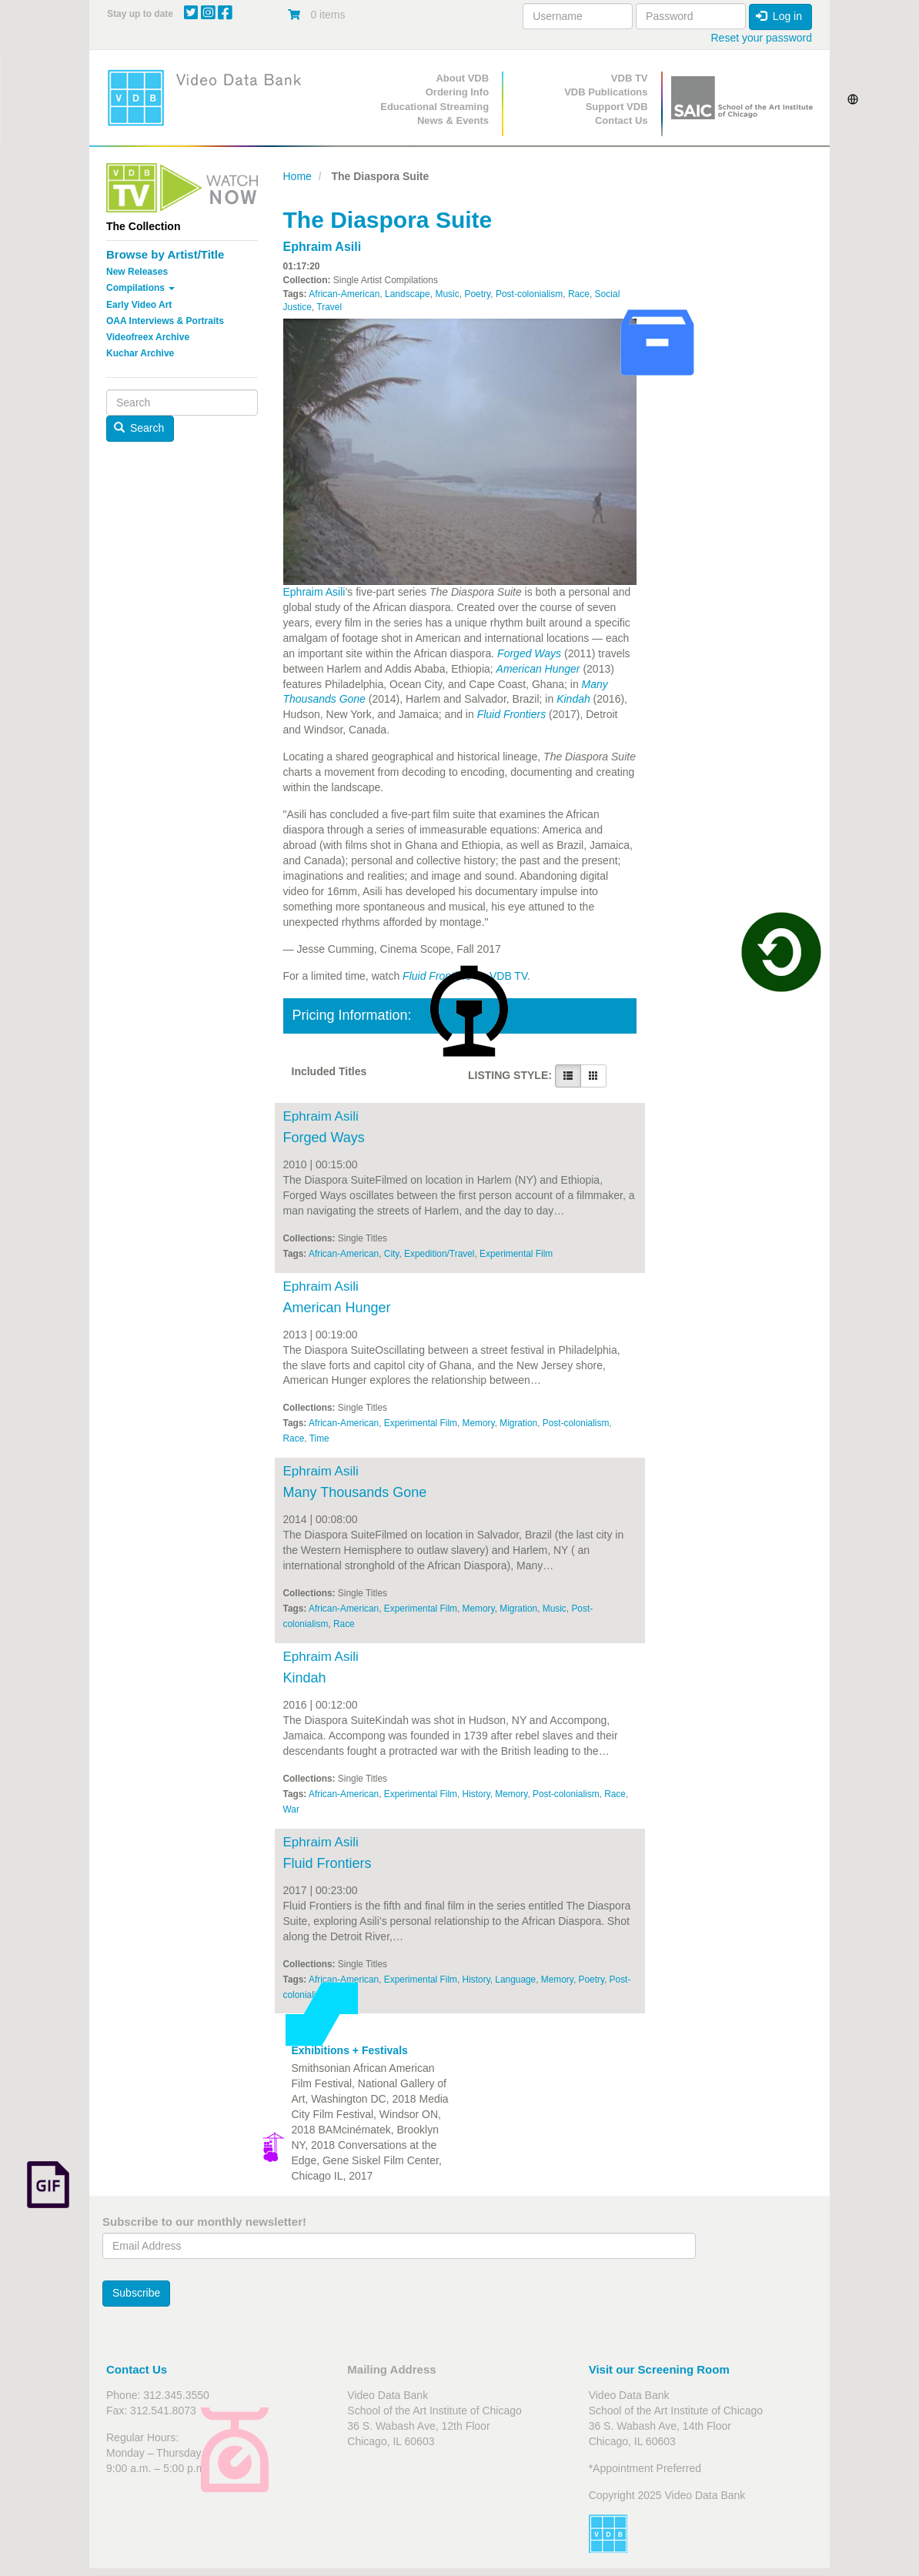 The image size is (919, 2576). What do you see at coordinates (48, 2184) in the screenshot?
I see `attach a GIF file` at bounding box center [48, 2184].